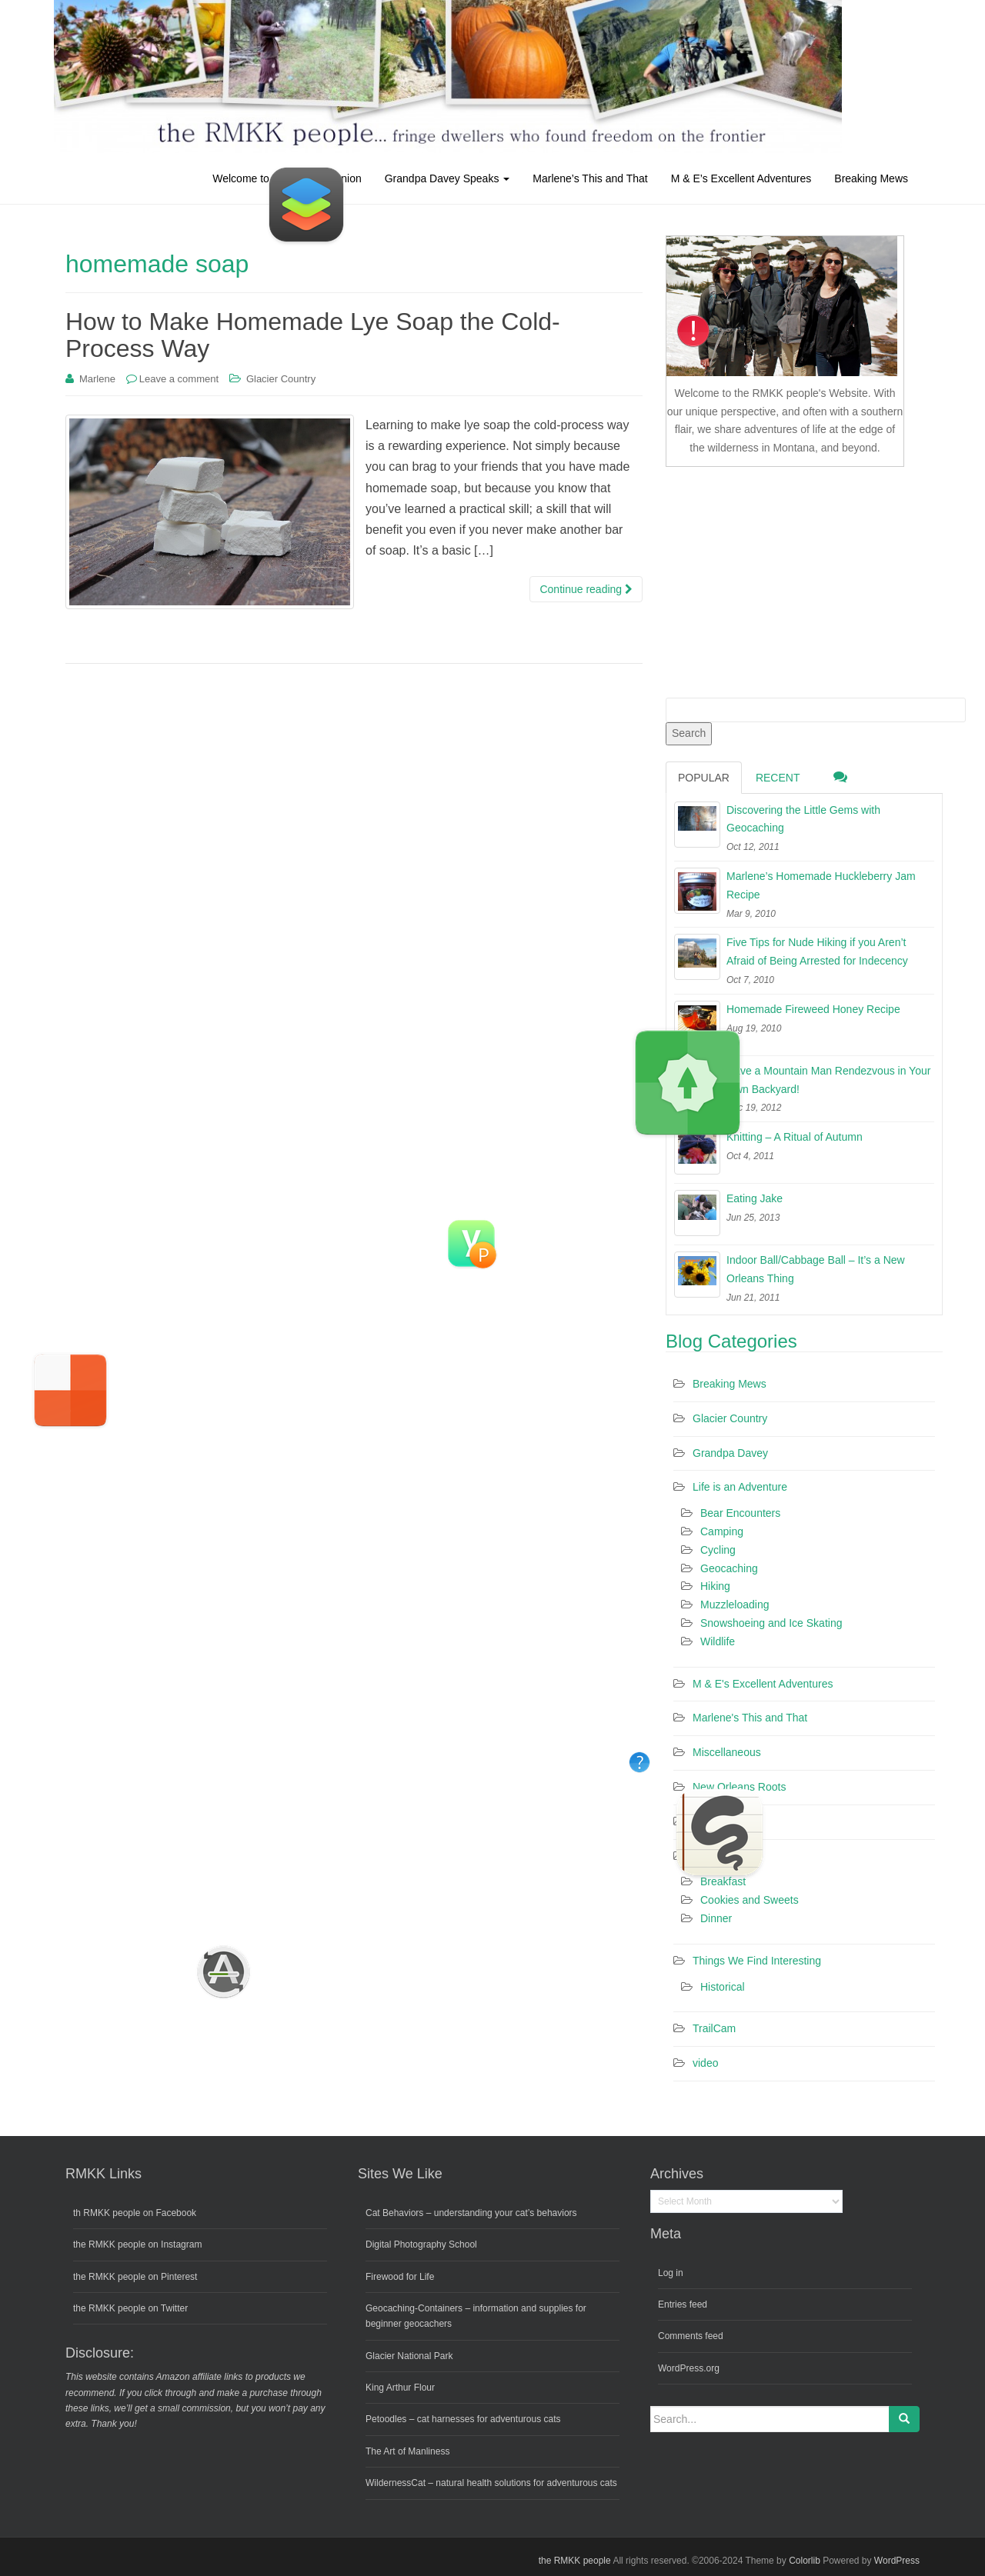 The image size is (985, 2576). Describe the element at coordinates (306, 205) in the screenshot. I see `open the ASC app` at that location.